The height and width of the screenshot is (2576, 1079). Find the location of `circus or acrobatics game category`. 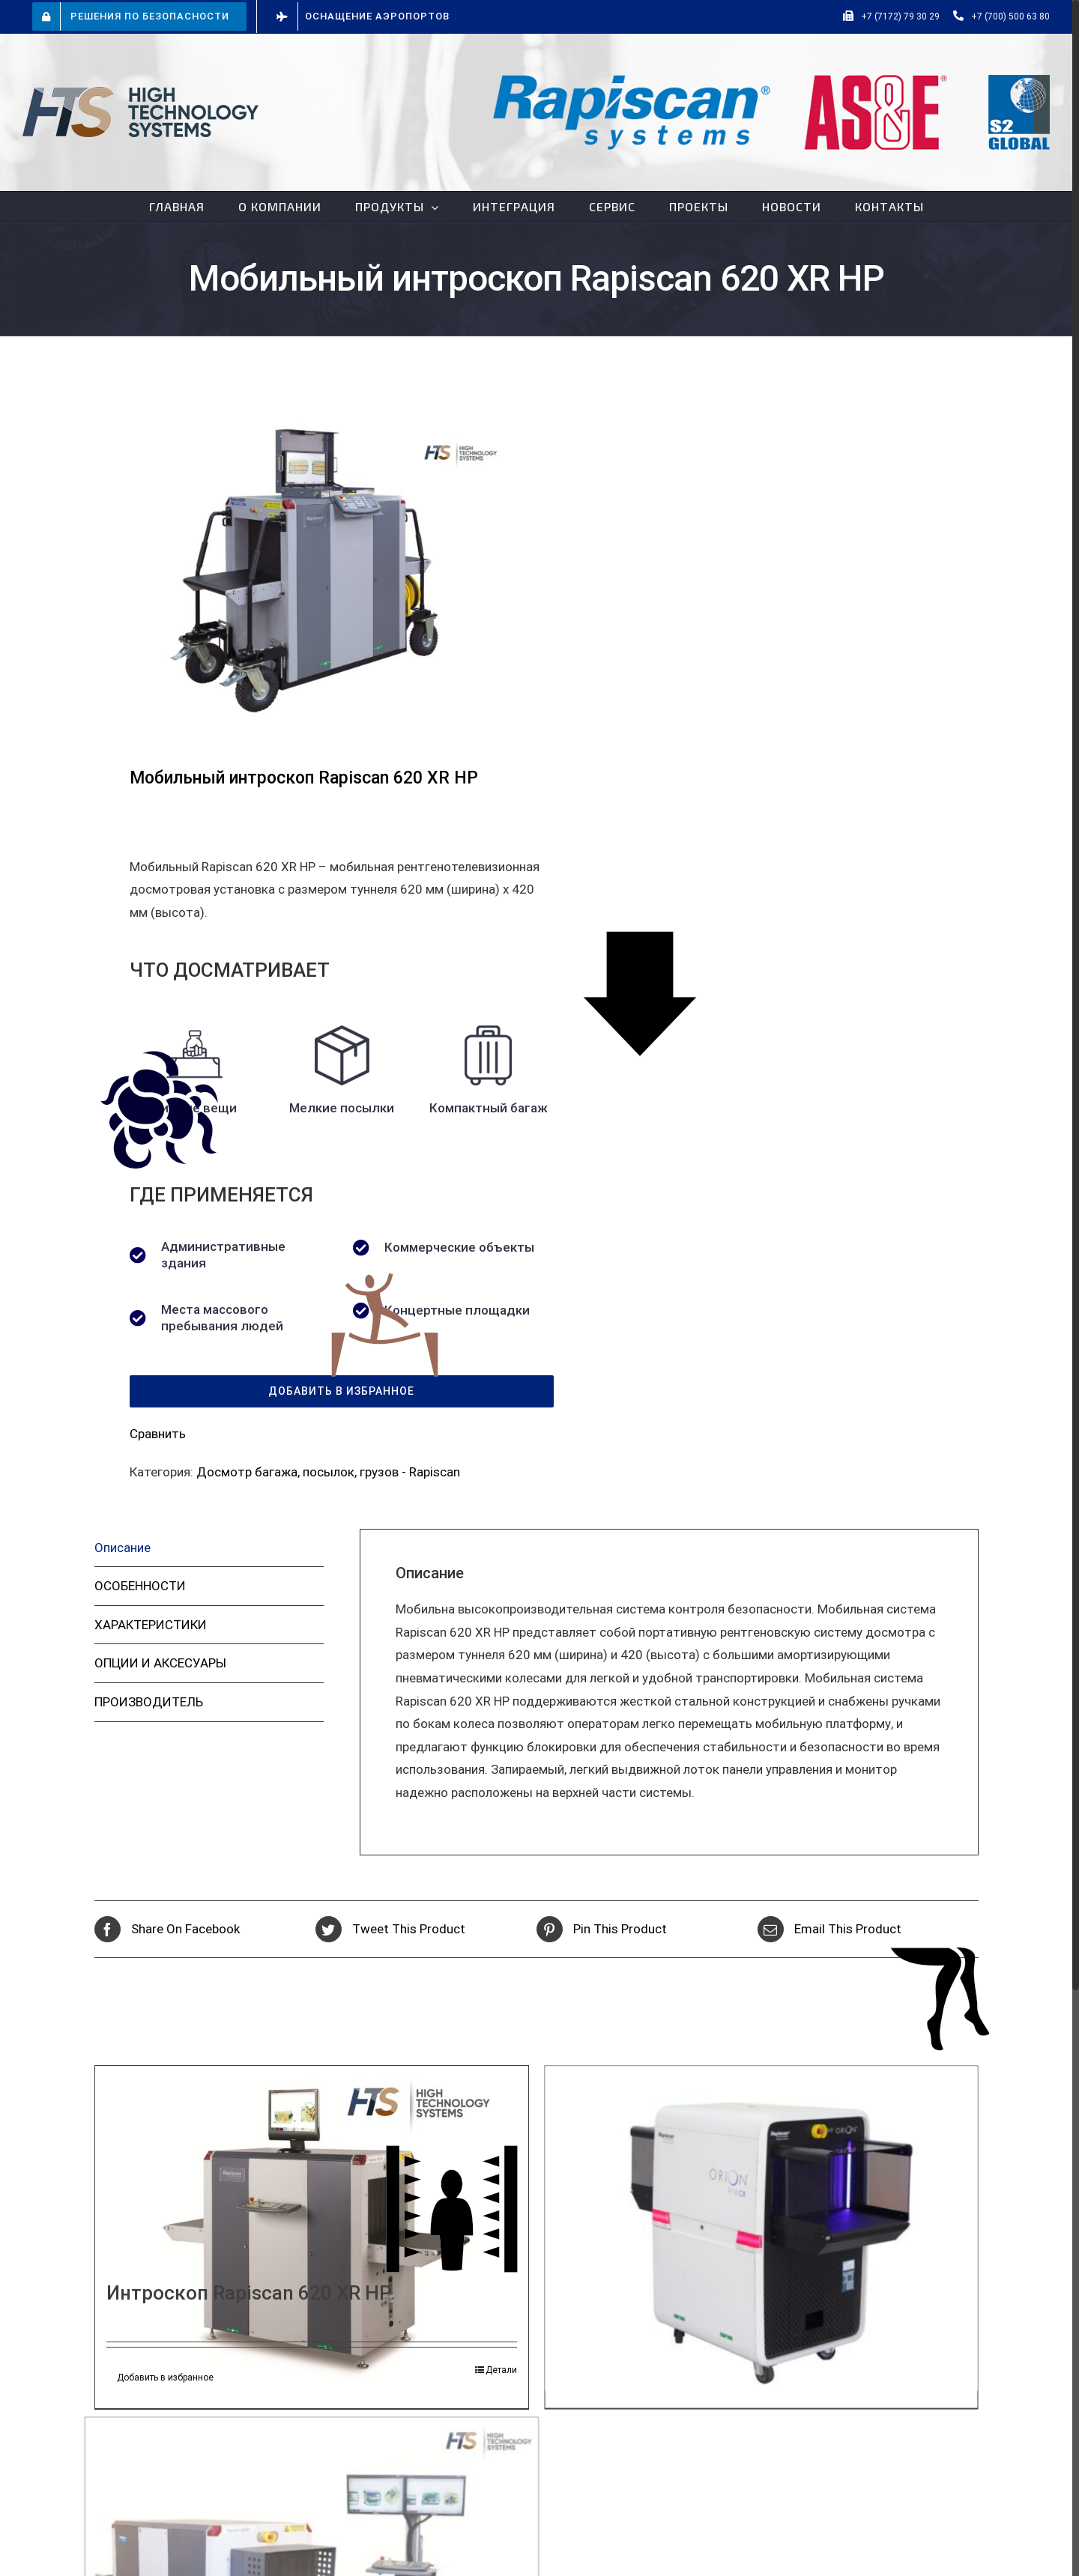

circus or acrobatics game category is located at coordinates (384, 1323).